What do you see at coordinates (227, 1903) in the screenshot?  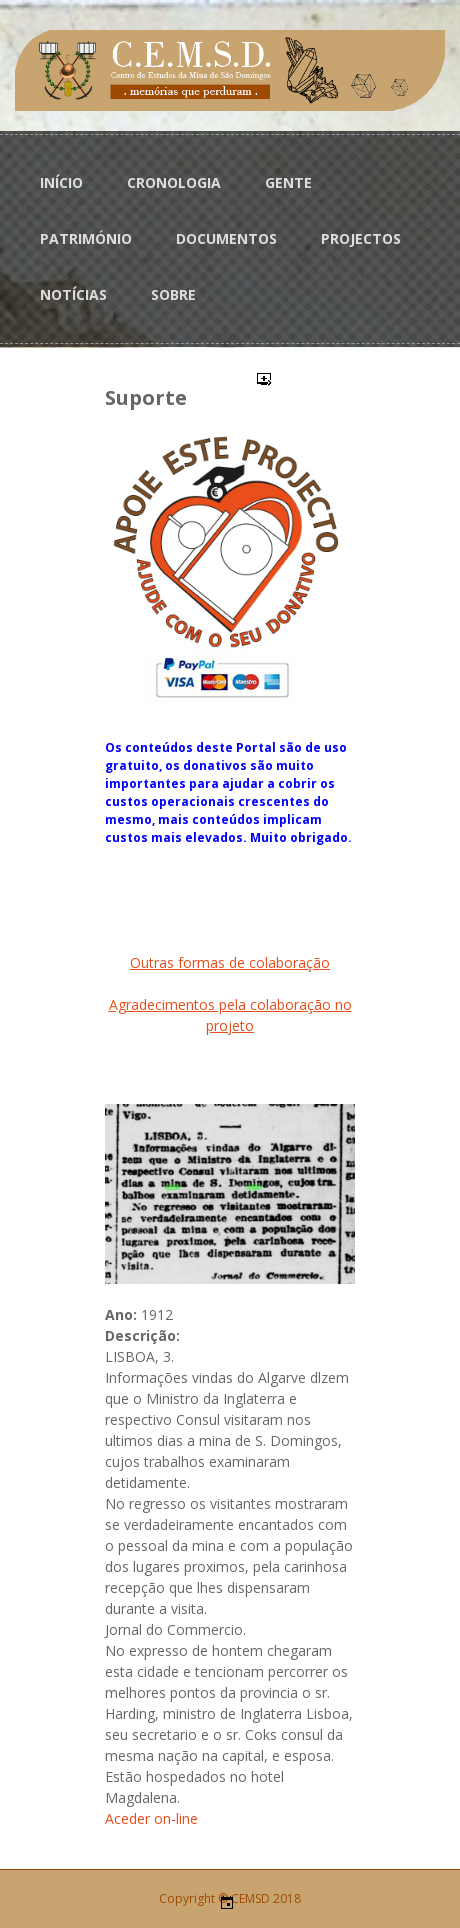 I see `add an event to your calendar` at bounding box center [227, 1903].